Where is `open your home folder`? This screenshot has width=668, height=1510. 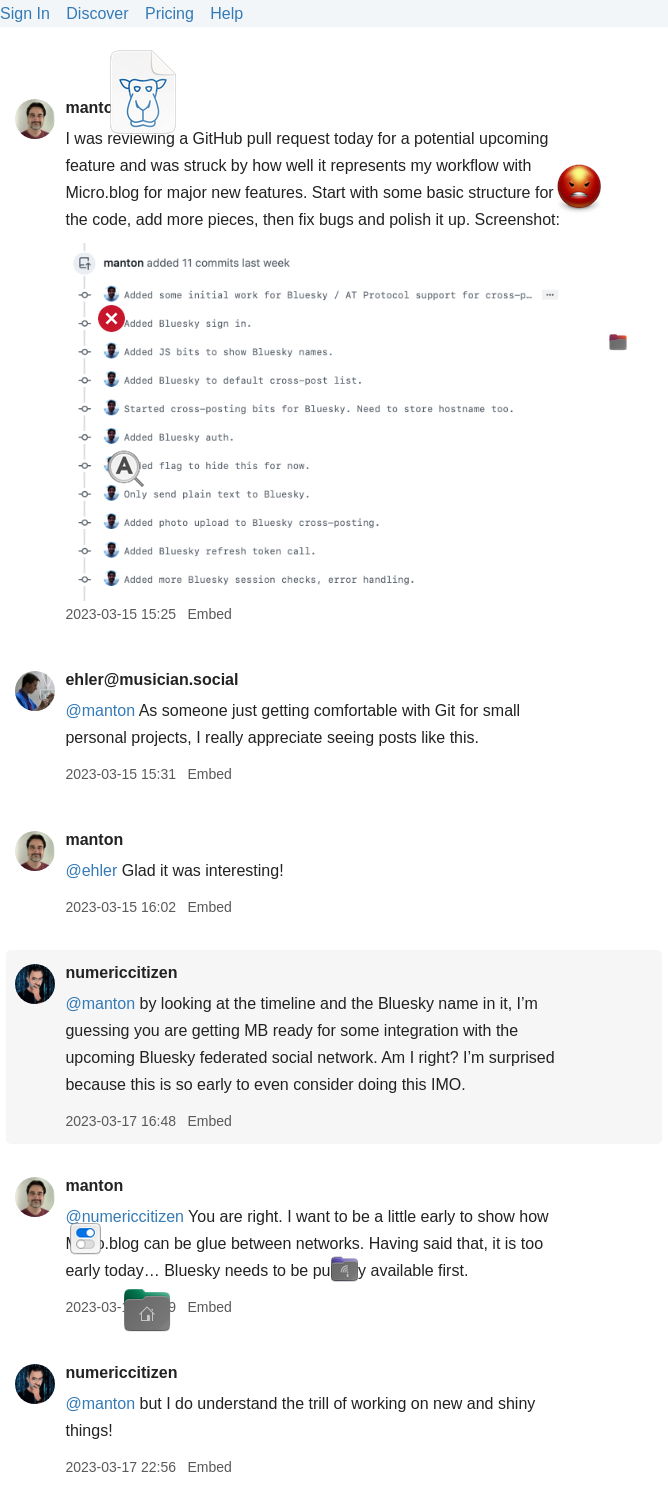 open your home folder is located at coordinates (147, 1310).